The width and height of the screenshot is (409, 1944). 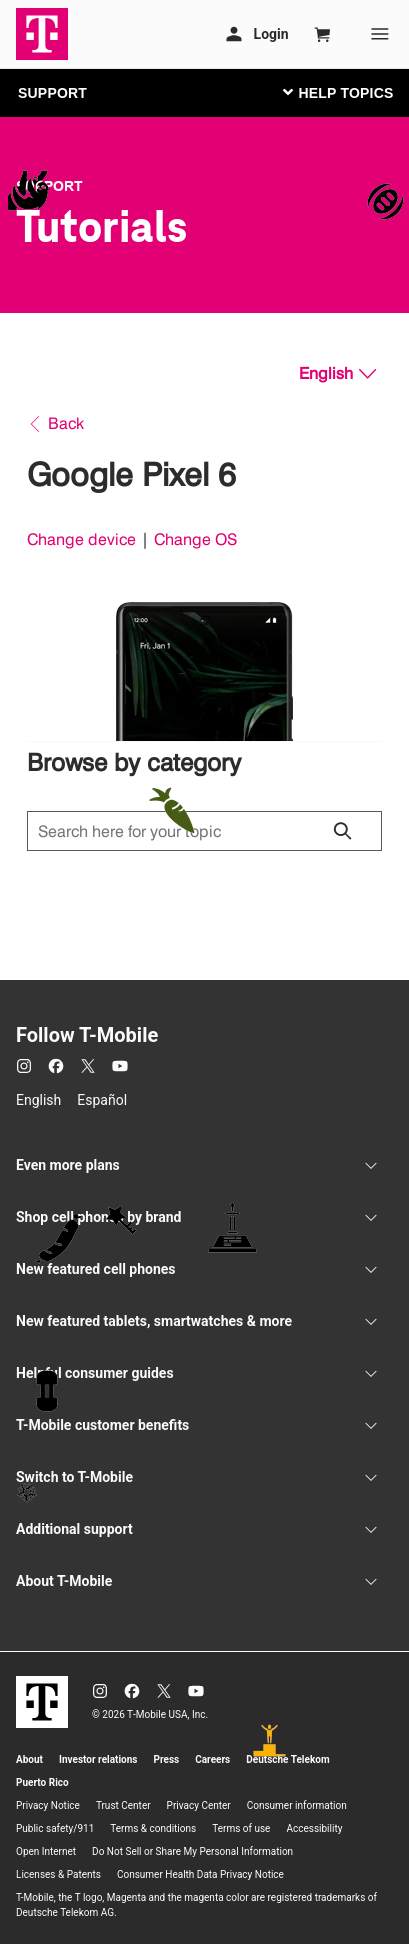 I want to click on indicates vegetable or produce category, so click(x=173, y=811).